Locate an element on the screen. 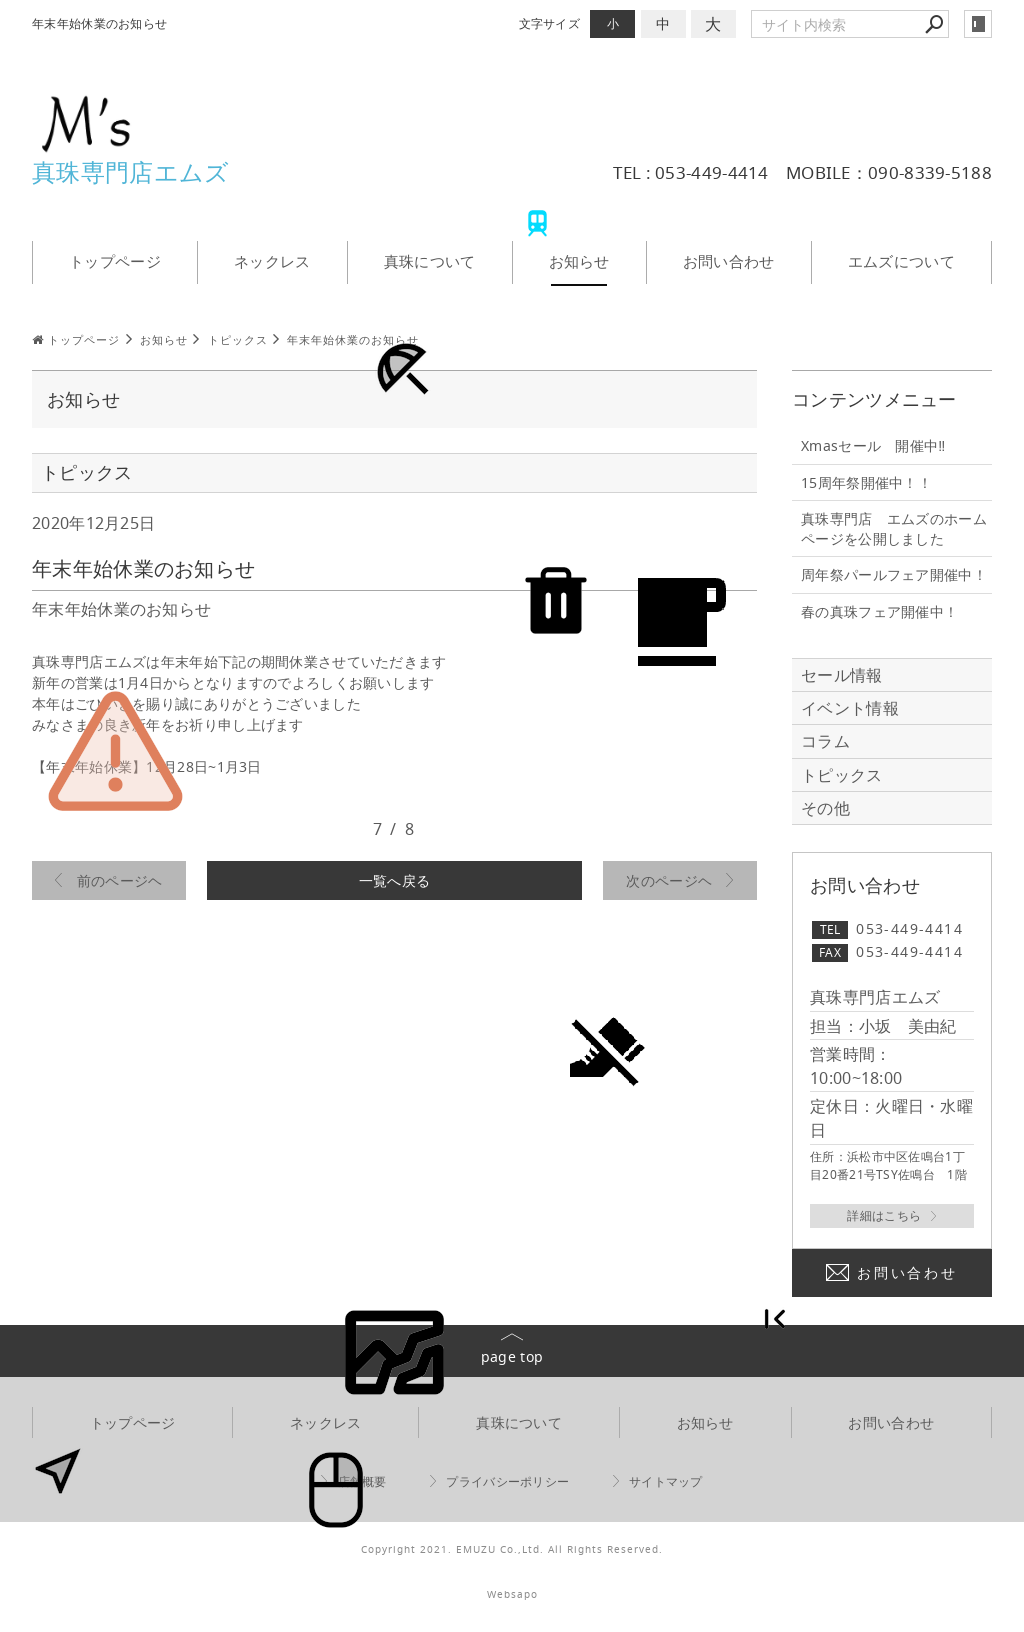 The width and height of the screenshot is (1024, 1632). indicates a restricted area where walking is prohibited is located at coordinates (607, 1050).